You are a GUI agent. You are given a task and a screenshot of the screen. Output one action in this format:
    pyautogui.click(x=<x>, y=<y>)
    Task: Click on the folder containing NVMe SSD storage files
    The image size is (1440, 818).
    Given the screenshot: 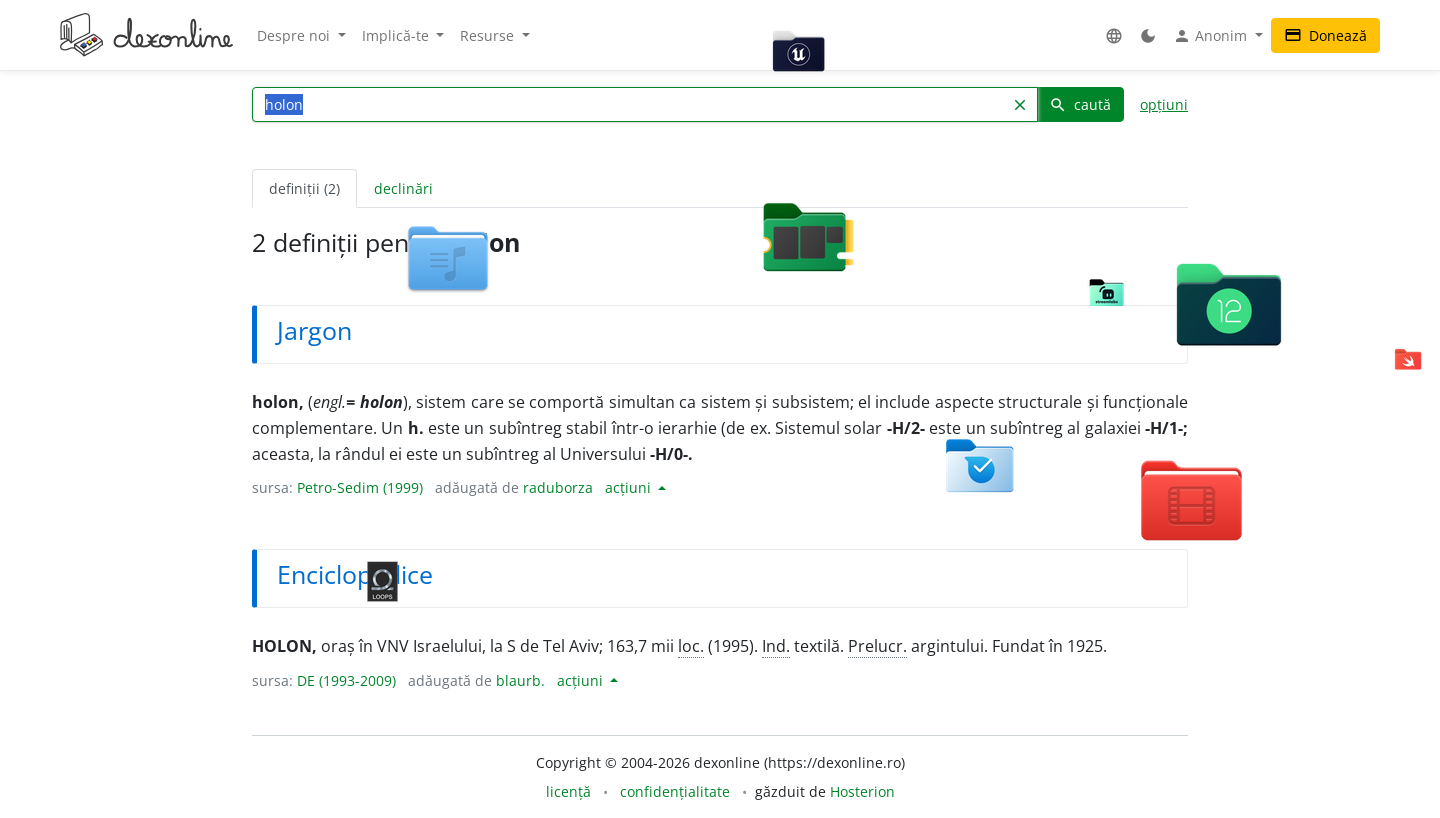 What is the action you would take?
    pyautogui.click(x=806, y=239)
    